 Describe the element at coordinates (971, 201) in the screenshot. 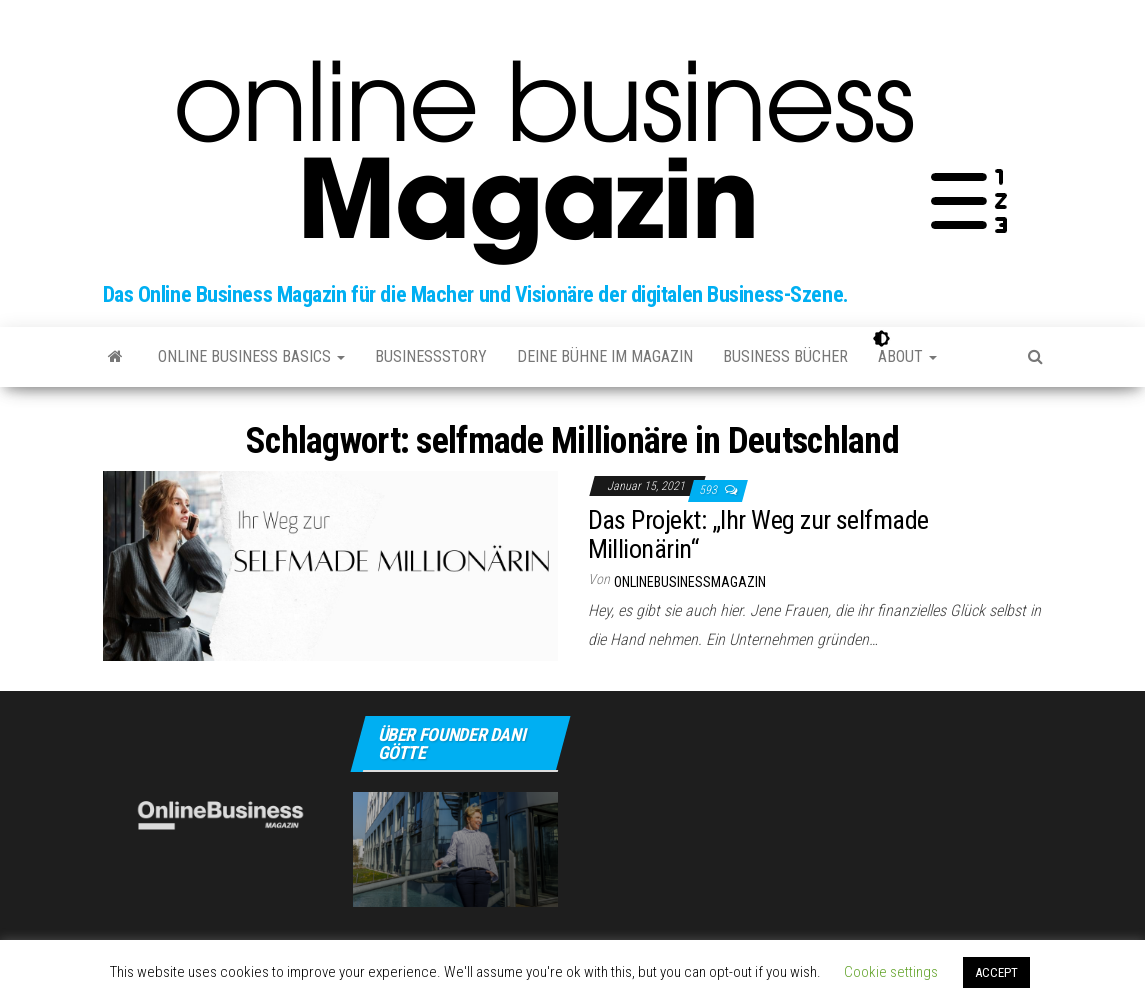

I see `switch to right-to-left numbered list format` at that location.